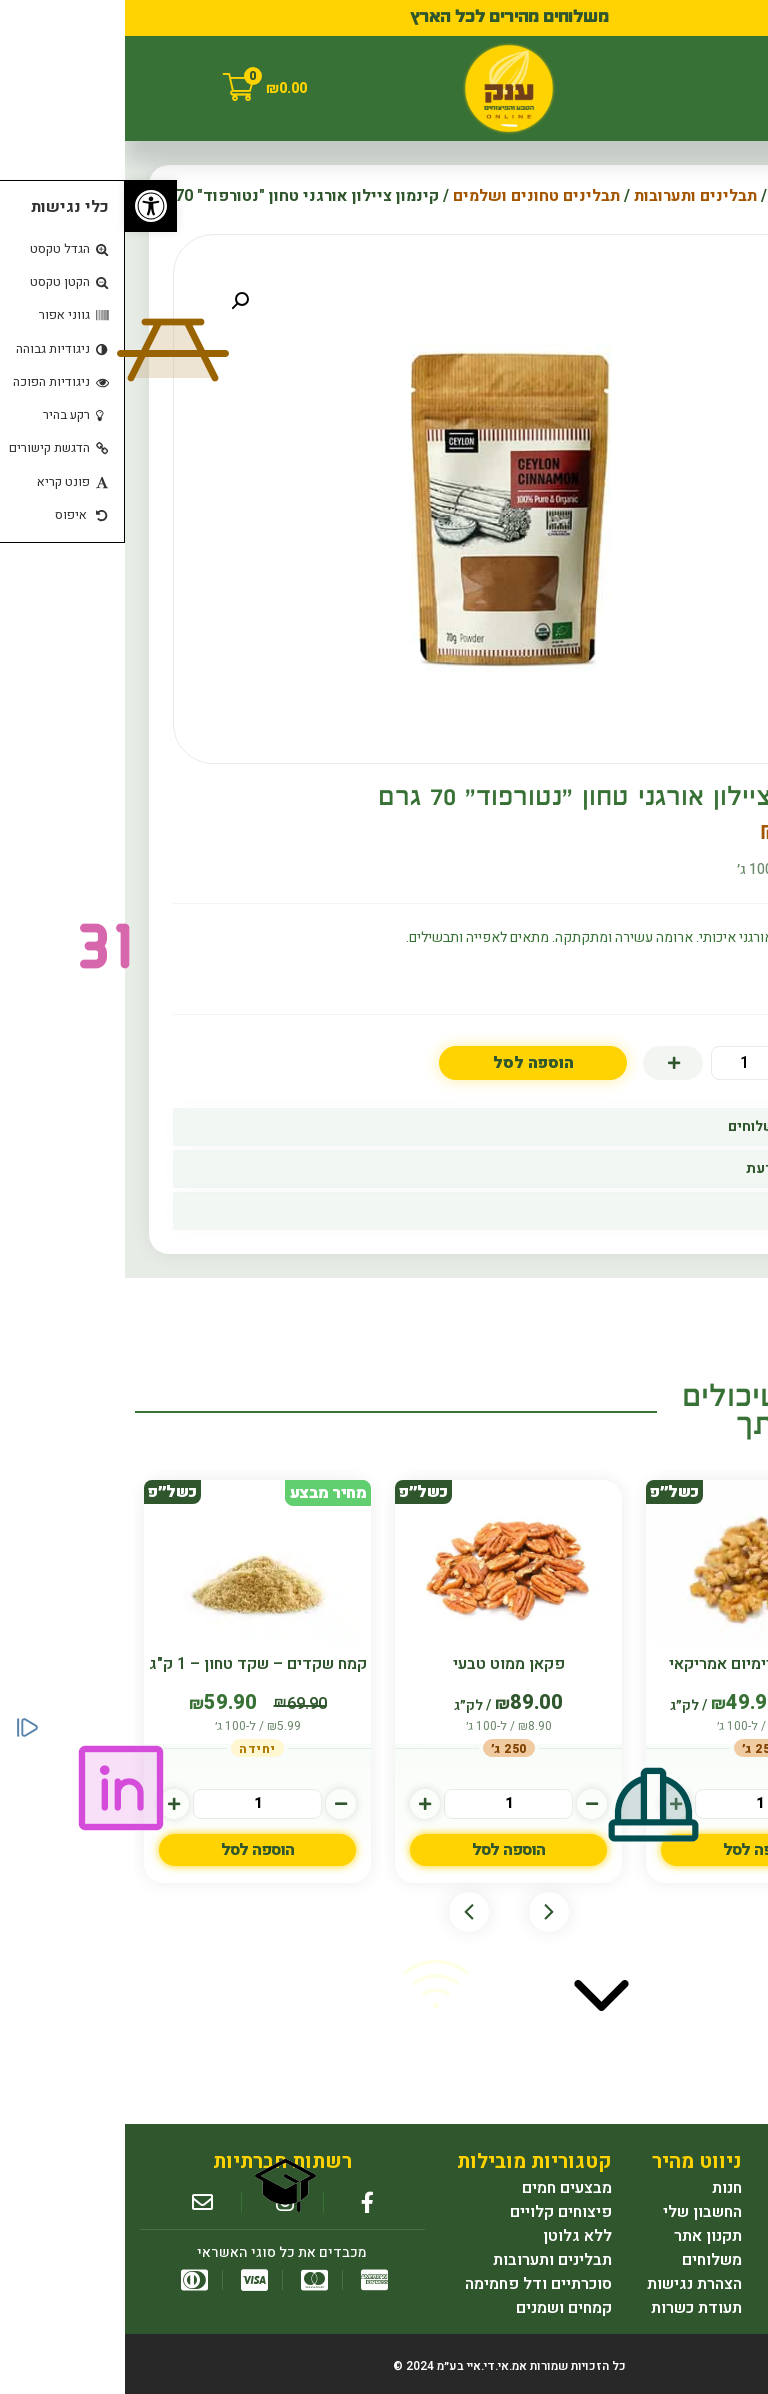 This screenshot has width=768, height=2394. What do you see at coordinates (601, 1995) in the screenshot?
I see `expand a dropdown menu or section` at bounding box center [601, 1995].